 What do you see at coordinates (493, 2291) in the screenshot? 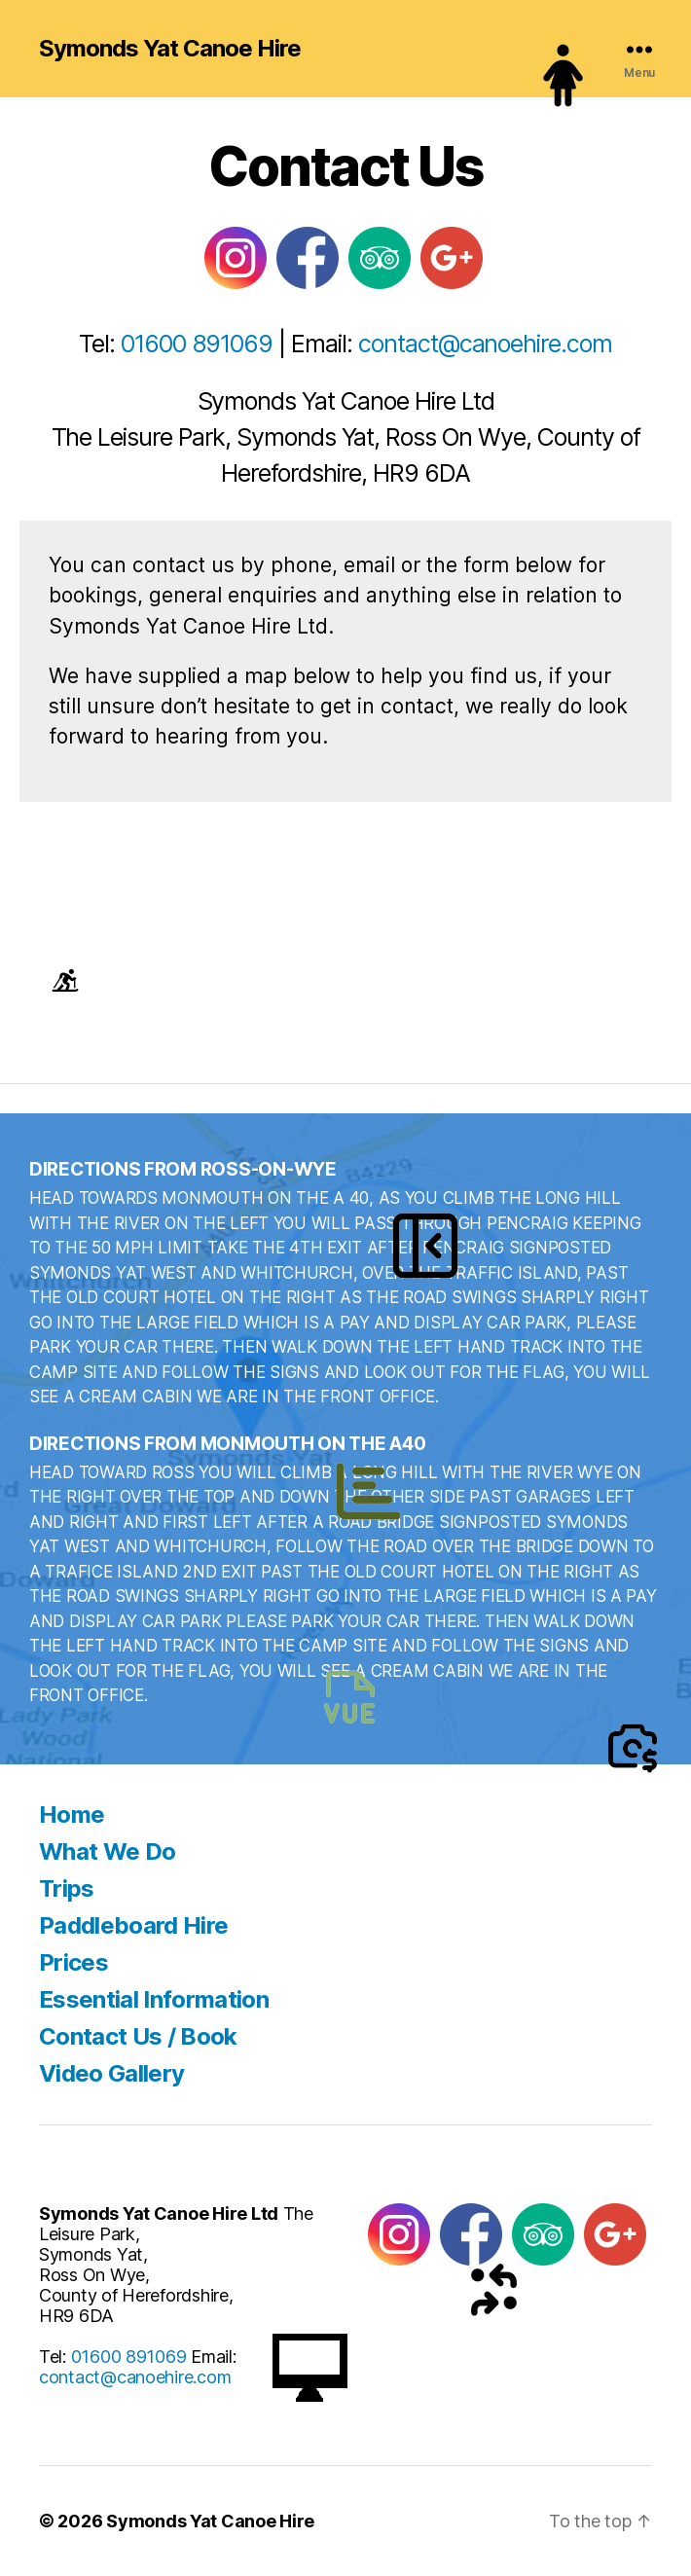
I see `merge or converge items to endpoints` at bounding box center [493, 2291].